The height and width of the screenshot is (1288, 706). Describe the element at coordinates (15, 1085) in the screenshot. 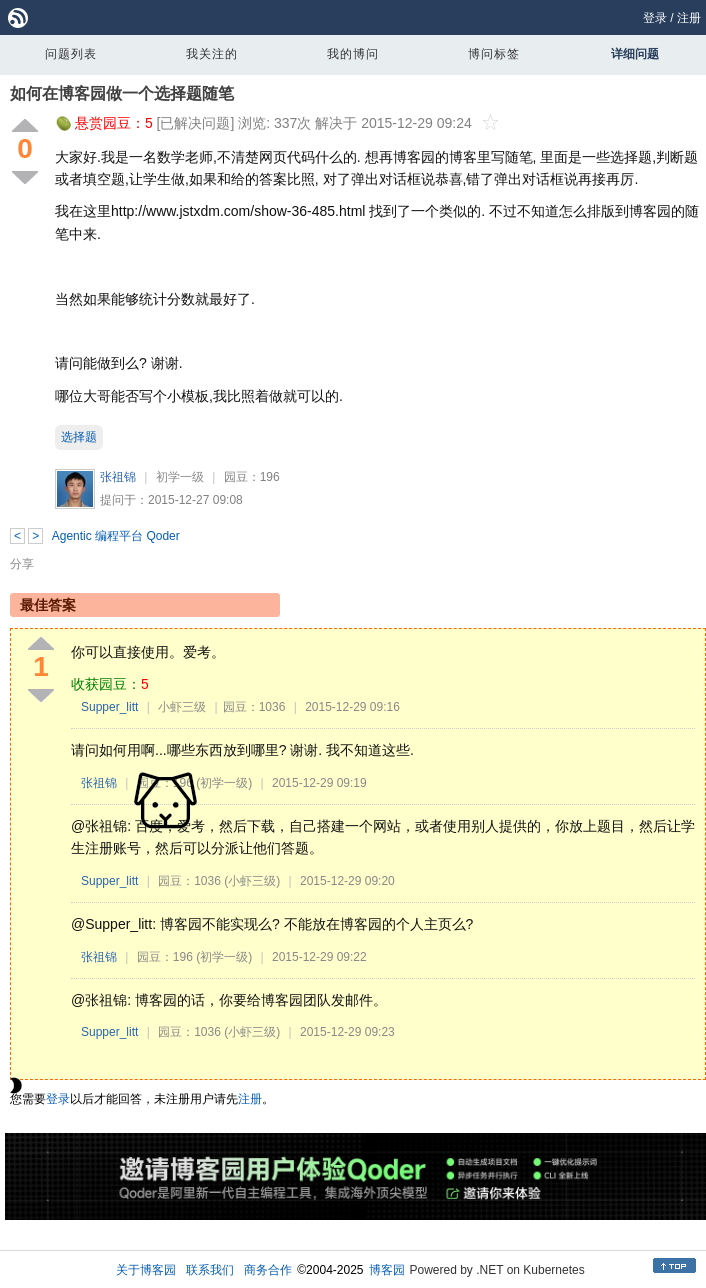

I see `toggle dark mode or night theme` at that location.